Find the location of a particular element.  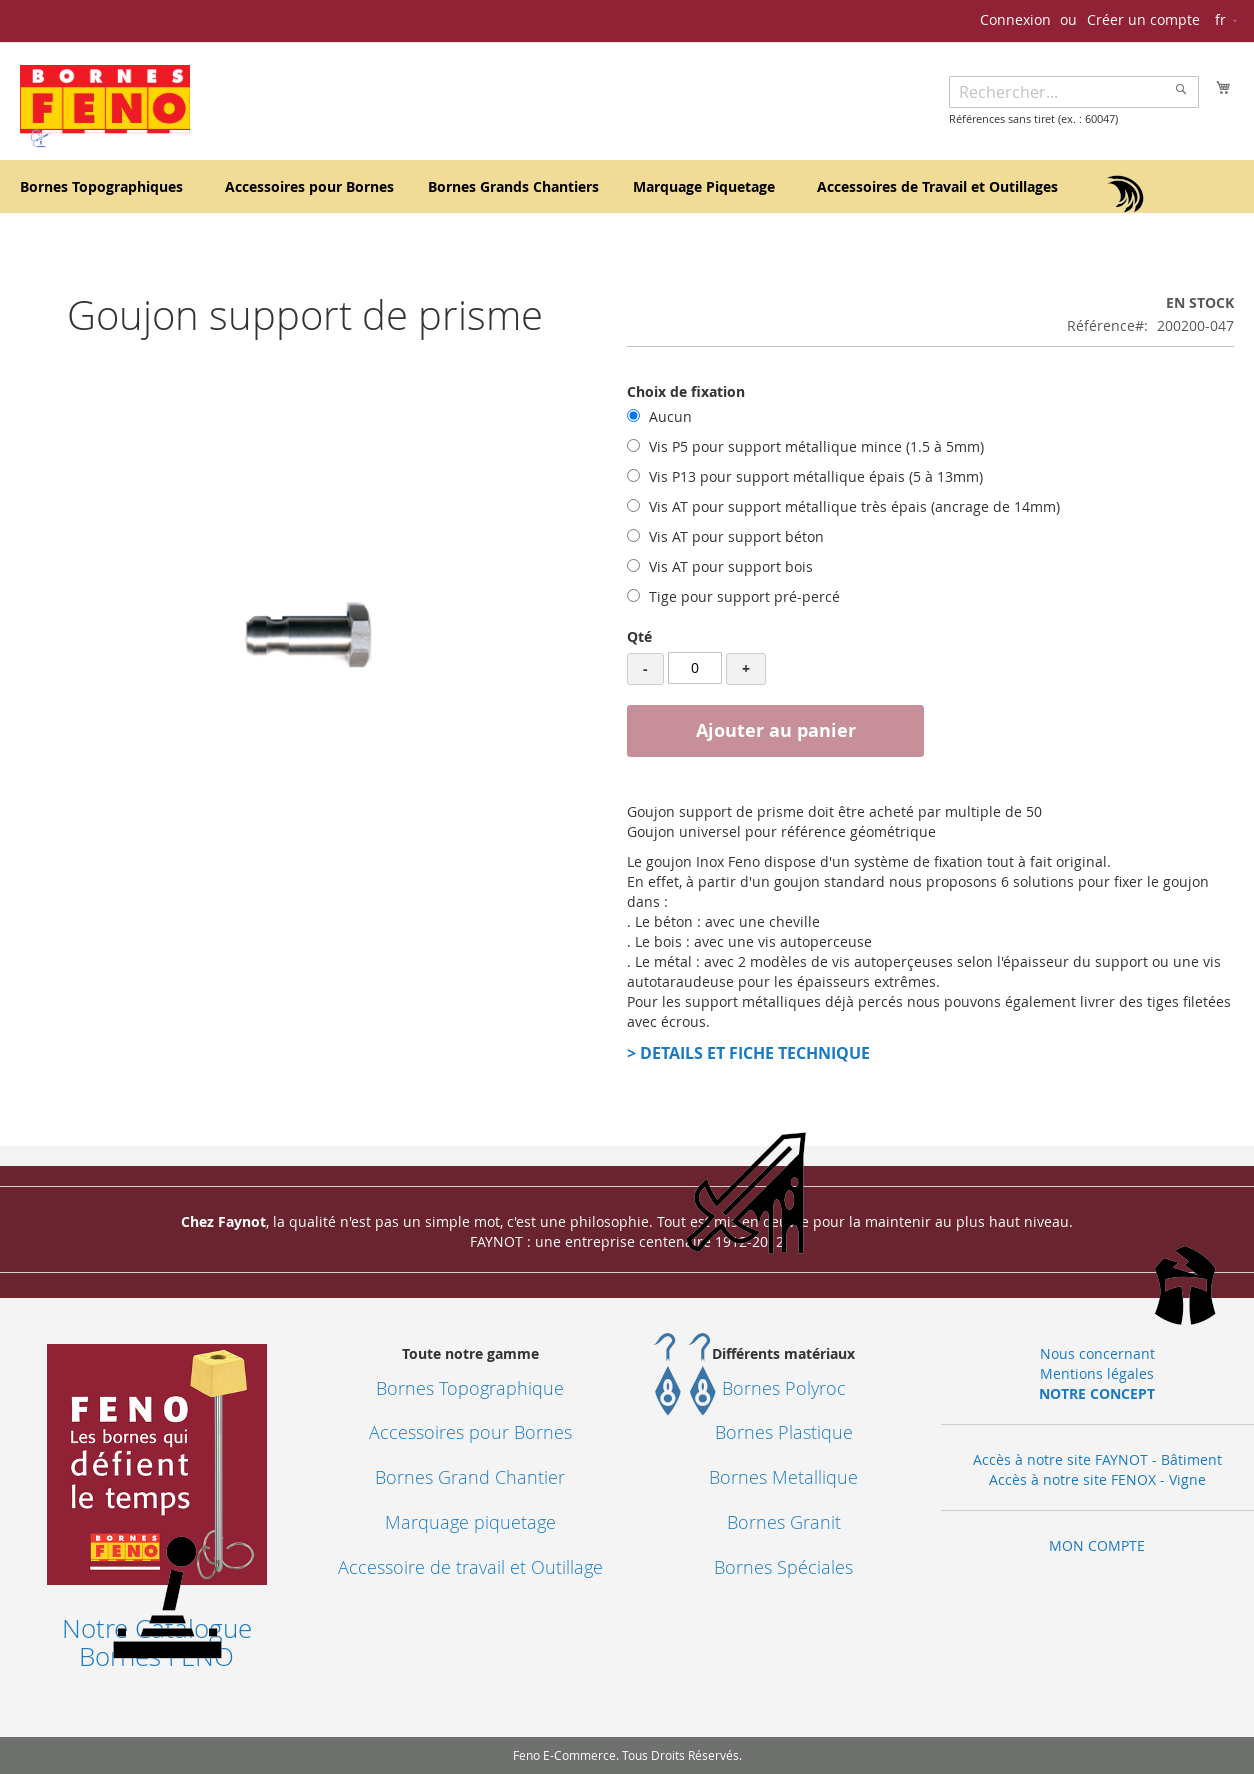

browse or shop for earrings is located at coordinates (684, 1372).